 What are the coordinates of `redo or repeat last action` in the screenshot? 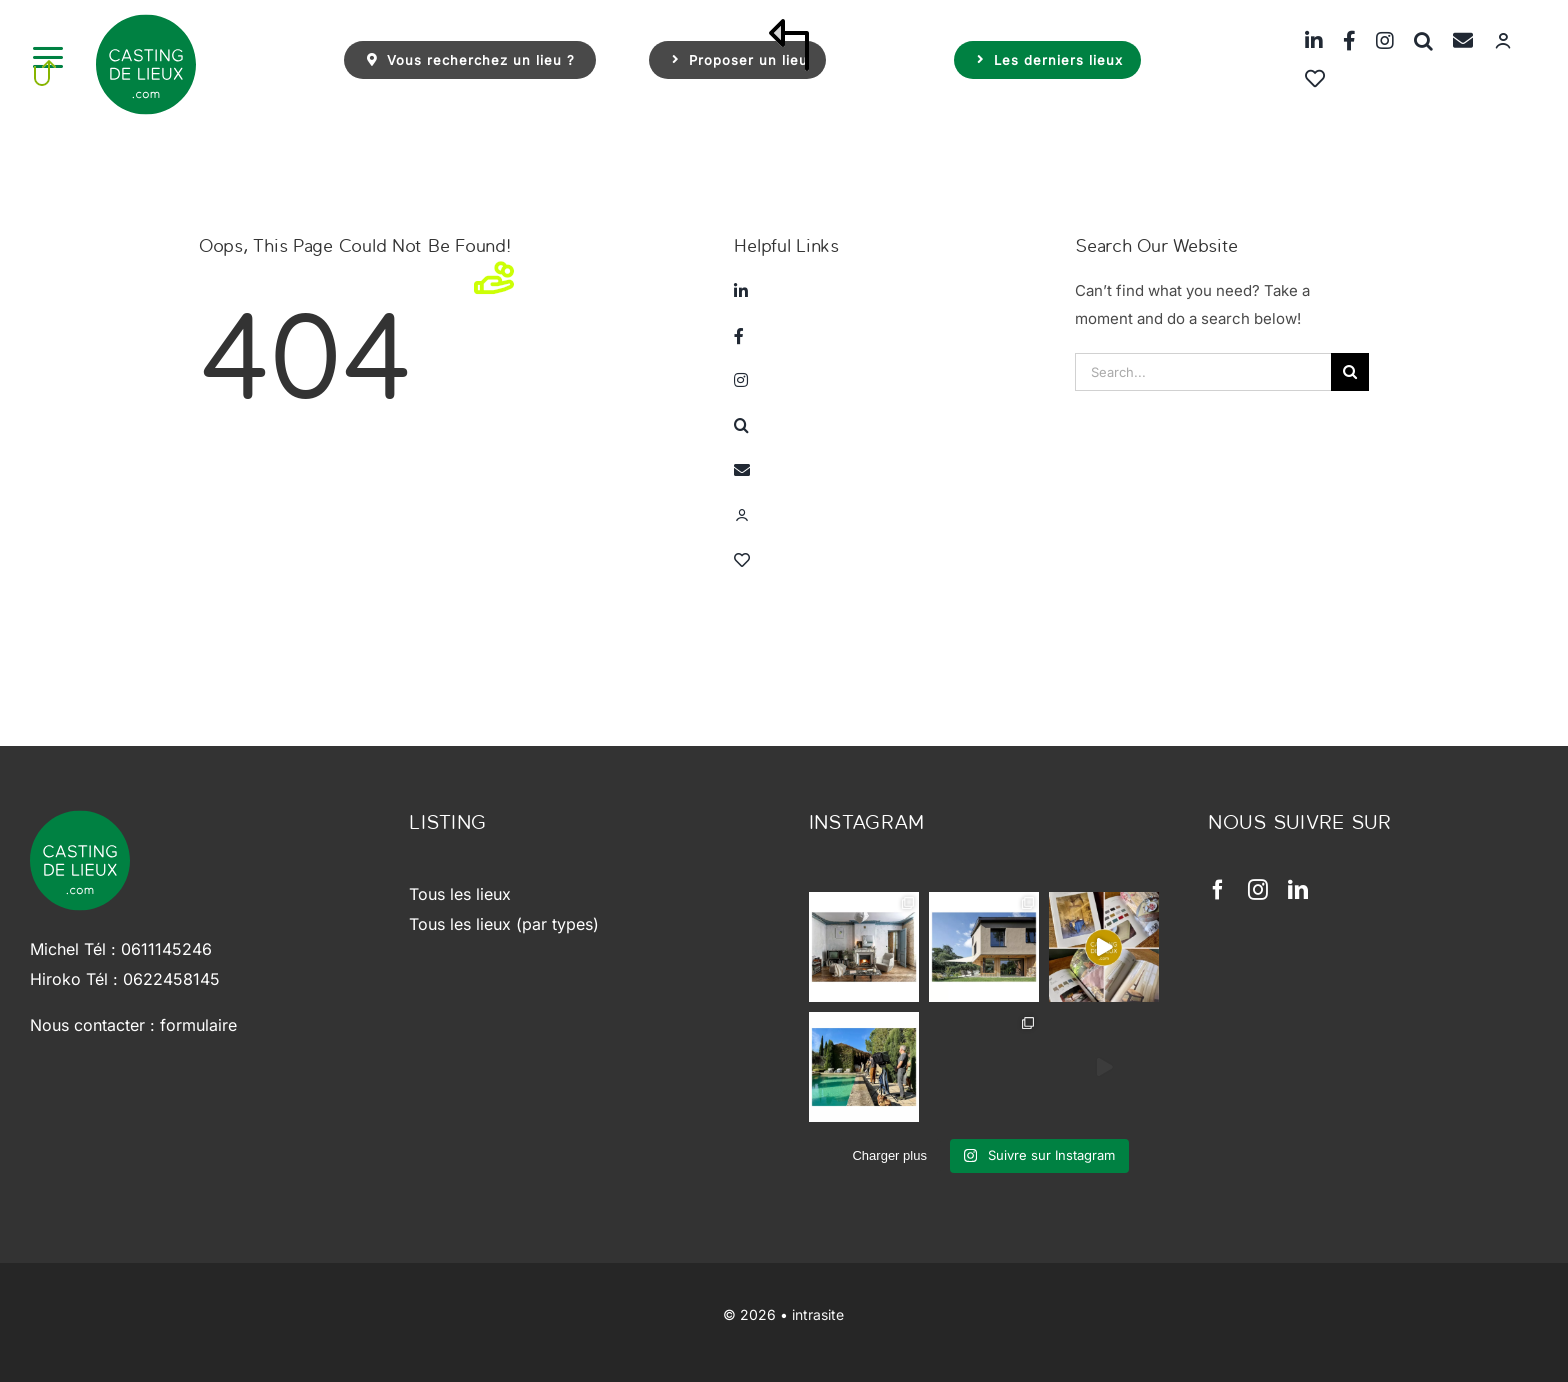 It's located at (44, 73).